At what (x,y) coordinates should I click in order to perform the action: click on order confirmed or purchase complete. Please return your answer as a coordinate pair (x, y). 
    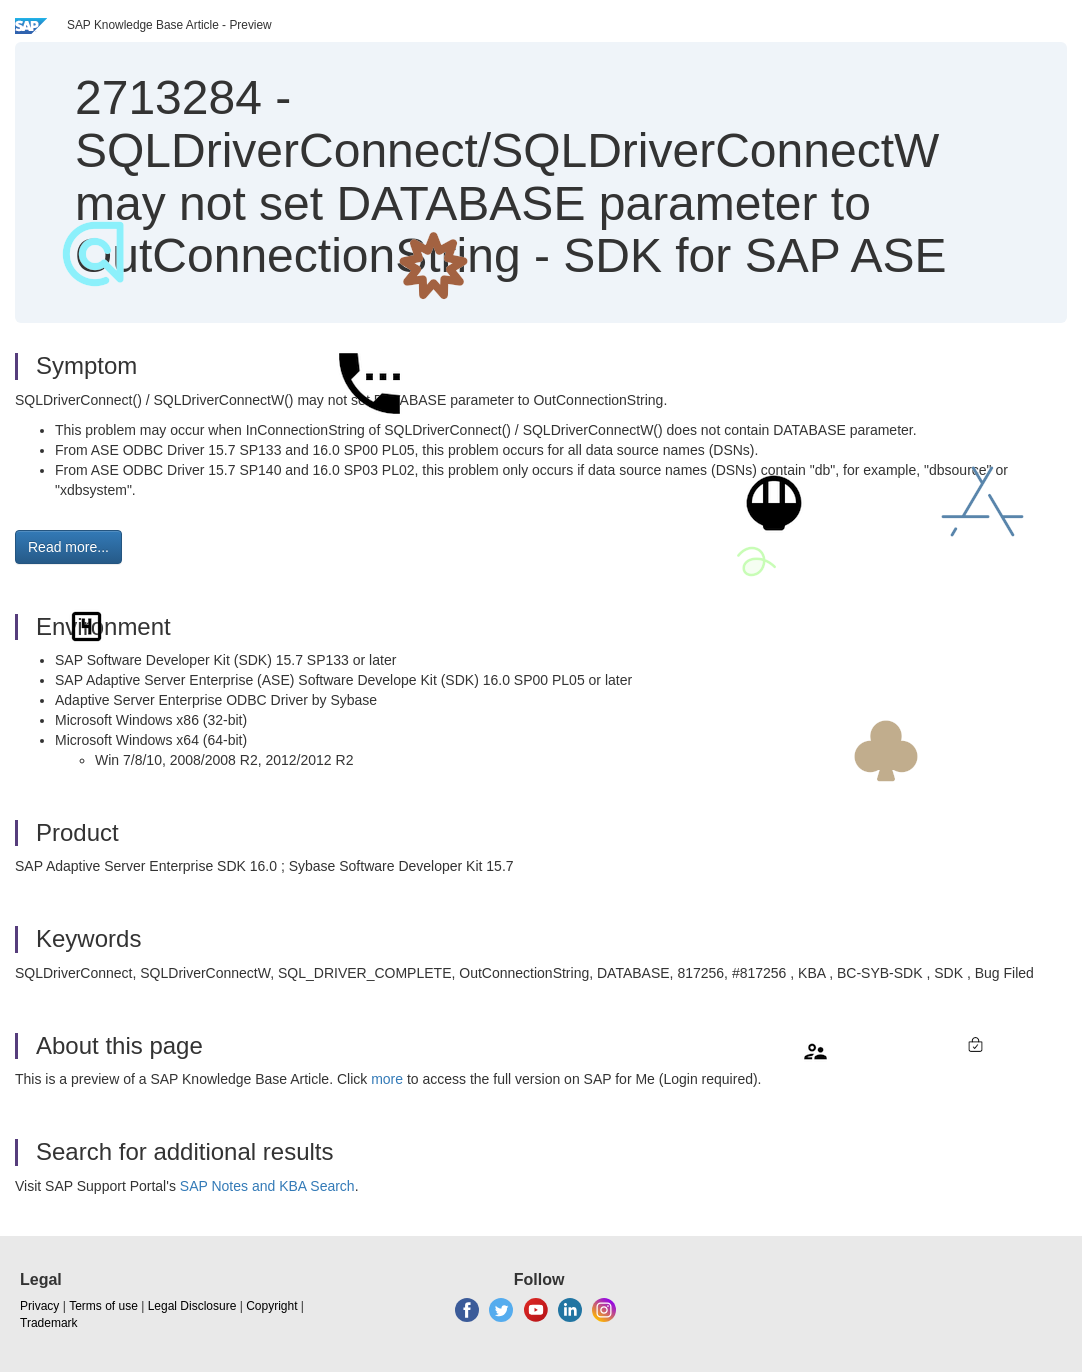
    Looking at the image, I should click on (975, 1044).